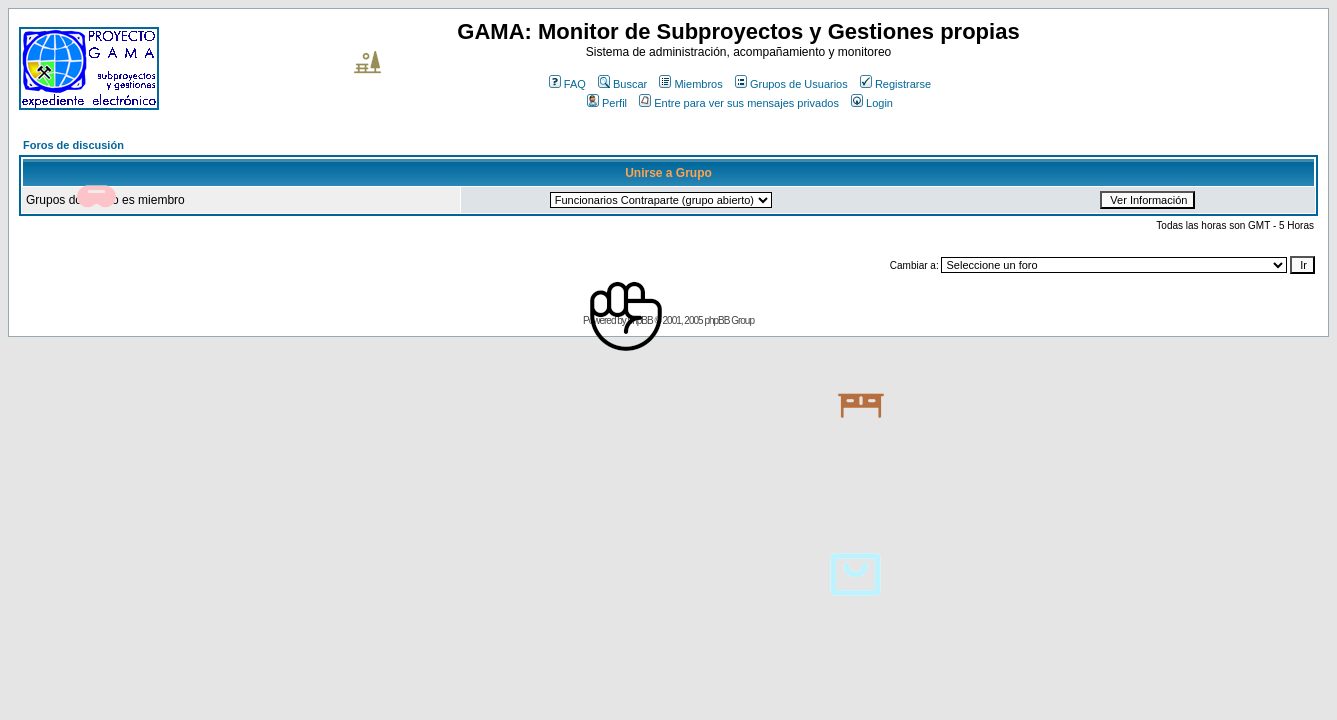 The width and height of the screenshot is (1337, 720). What do you see at coordinates (855, 574) in the screenshot?
I see `view your shopping bag` at bounding box center [855, 574].